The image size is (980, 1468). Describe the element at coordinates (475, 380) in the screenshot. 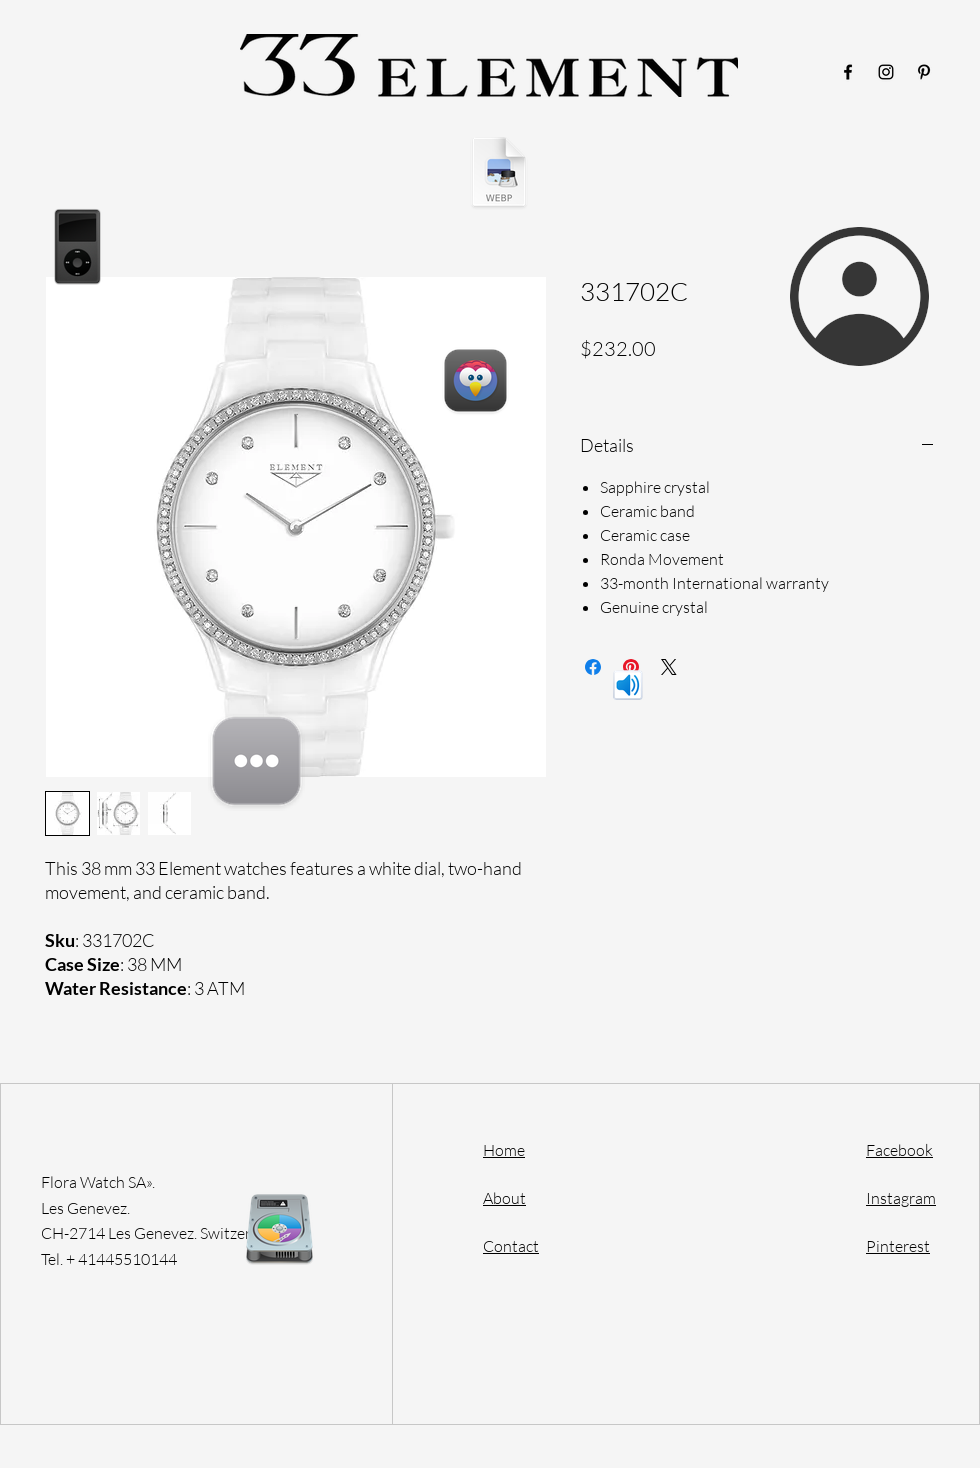

I see `open corebird twitter client` at that location.